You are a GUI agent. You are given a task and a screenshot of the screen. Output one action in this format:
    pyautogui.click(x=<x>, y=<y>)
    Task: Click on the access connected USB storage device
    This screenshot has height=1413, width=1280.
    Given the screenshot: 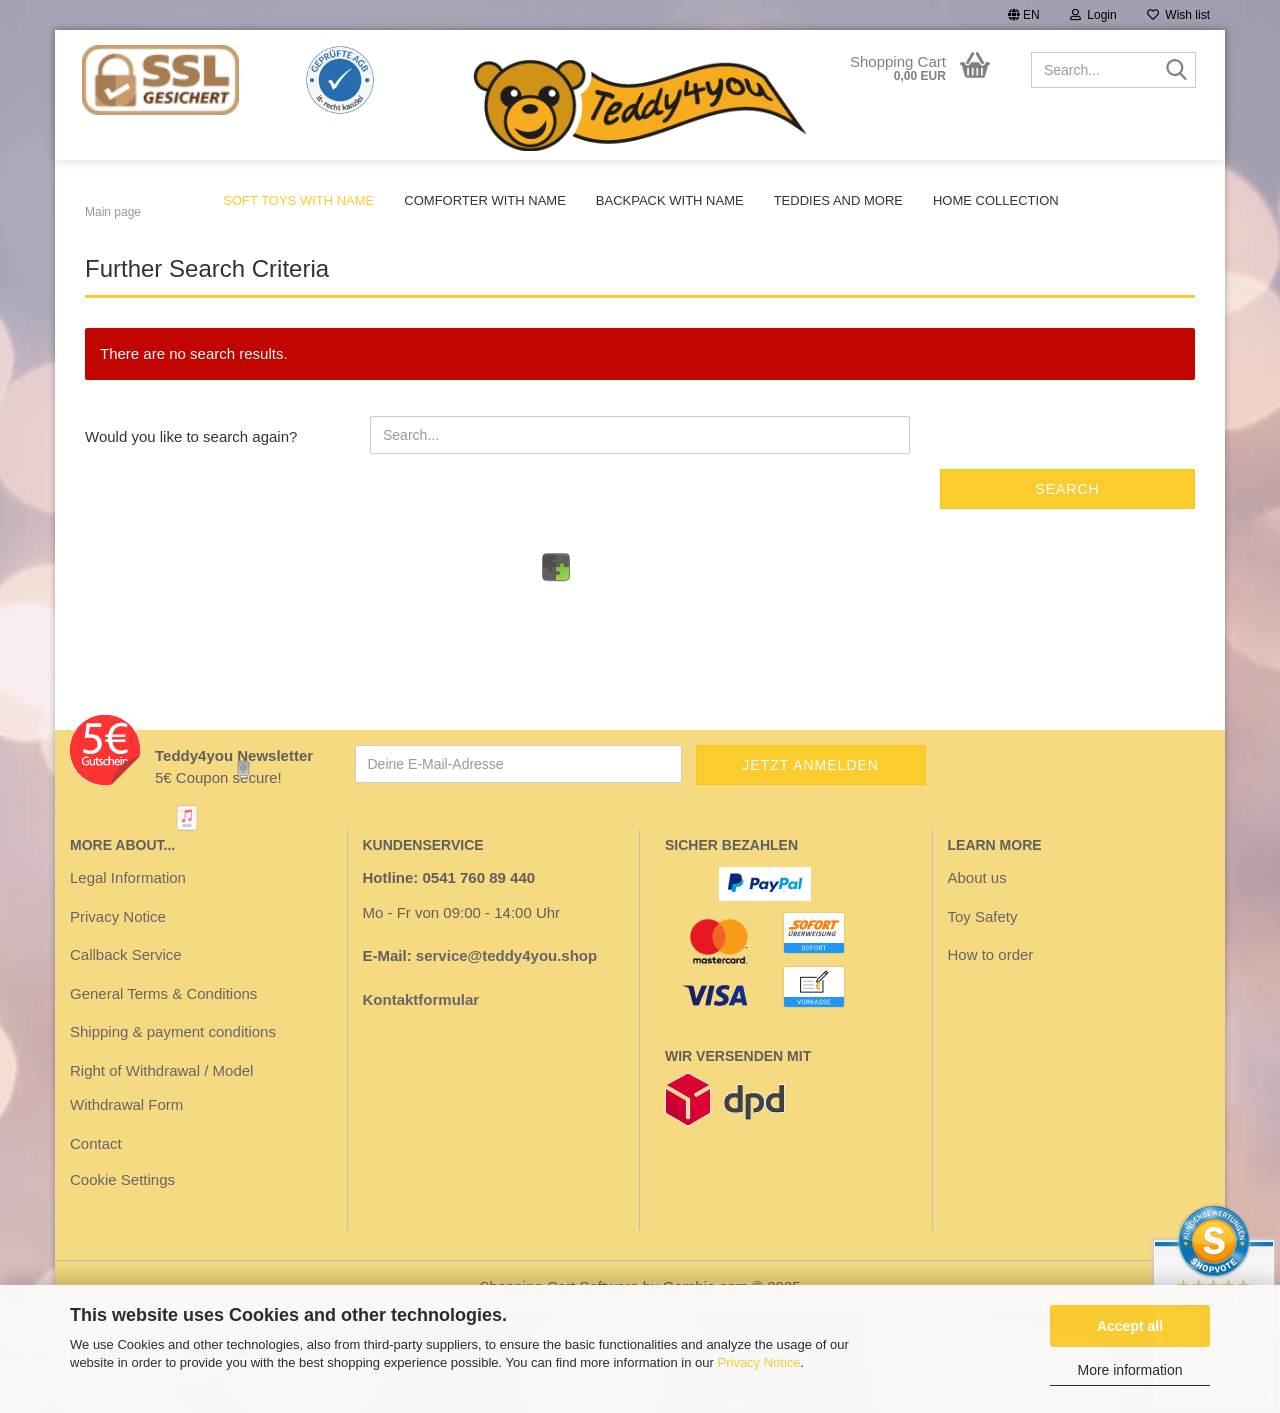 What is the action you would take?
    pyautogui.click(x=243, y=769)
    